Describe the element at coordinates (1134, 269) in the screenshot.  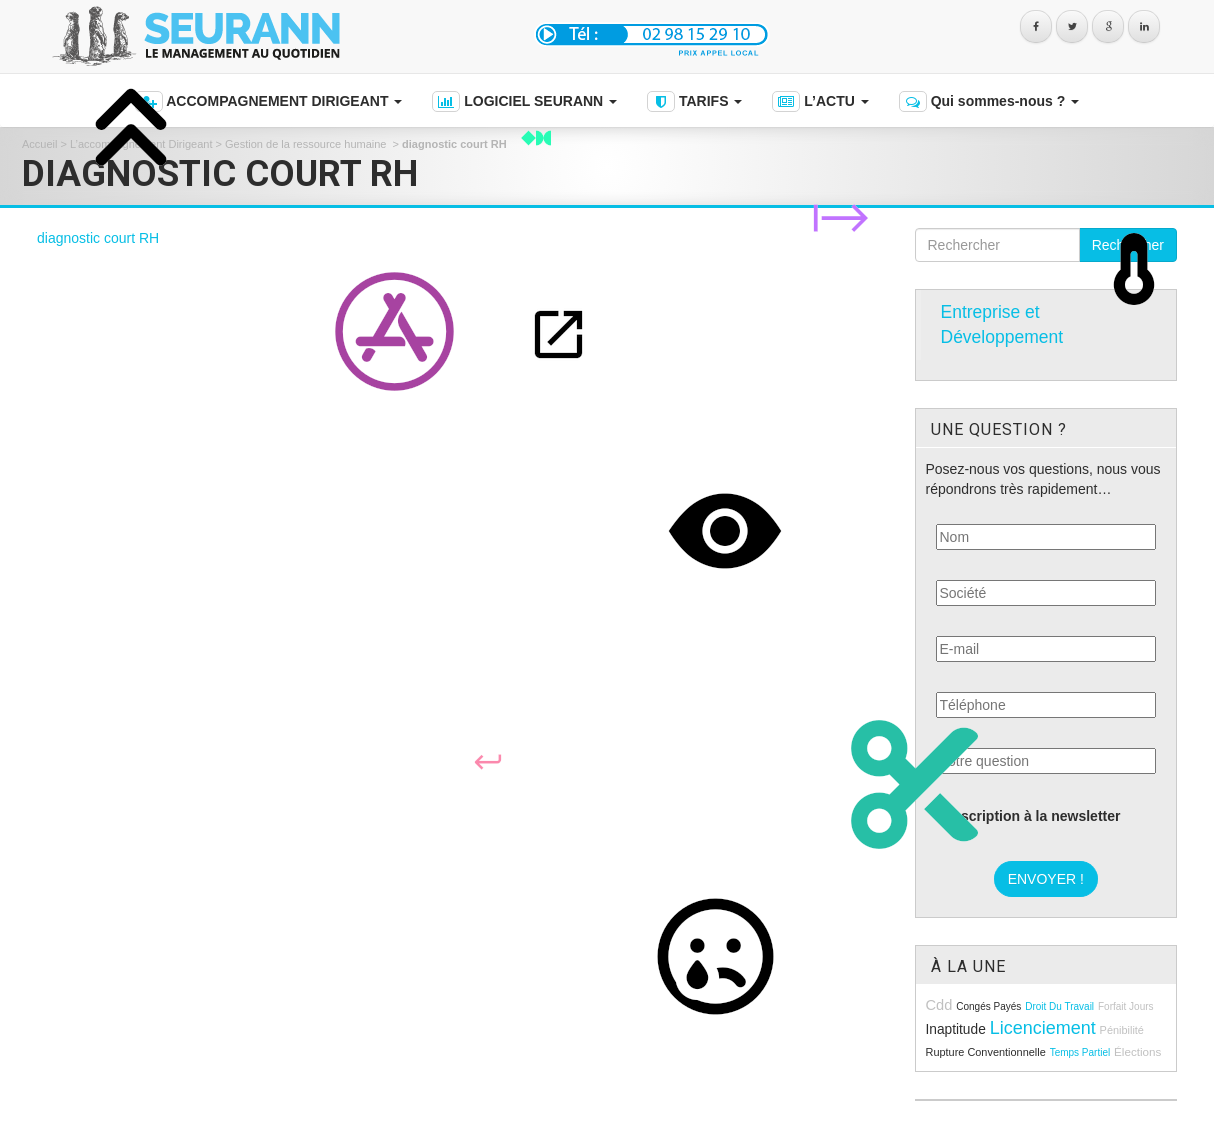
I see `indicates high temperature reading` at that location.